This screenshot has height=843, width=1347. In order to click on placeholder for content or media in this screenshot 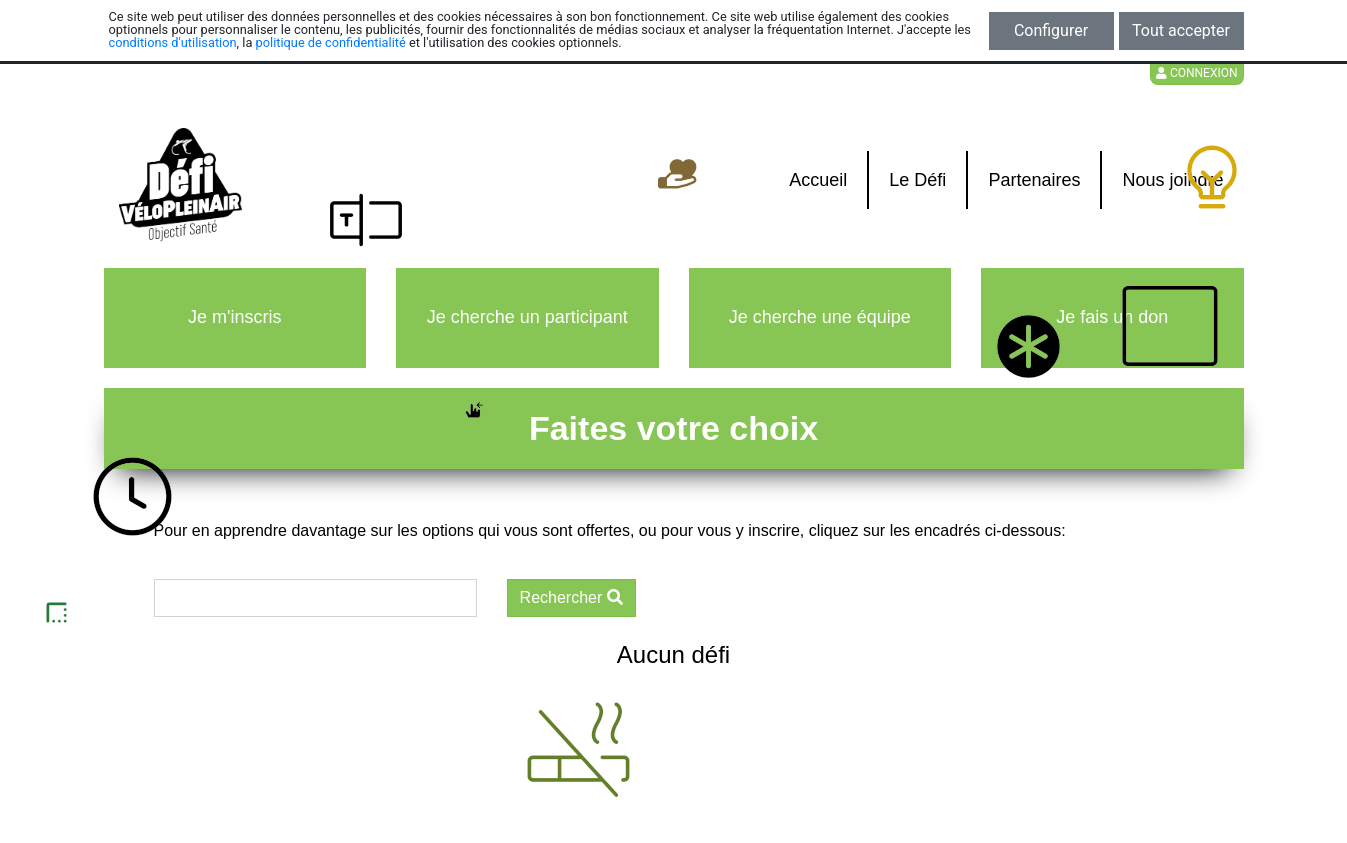, I will do `click(1170, 326)`.